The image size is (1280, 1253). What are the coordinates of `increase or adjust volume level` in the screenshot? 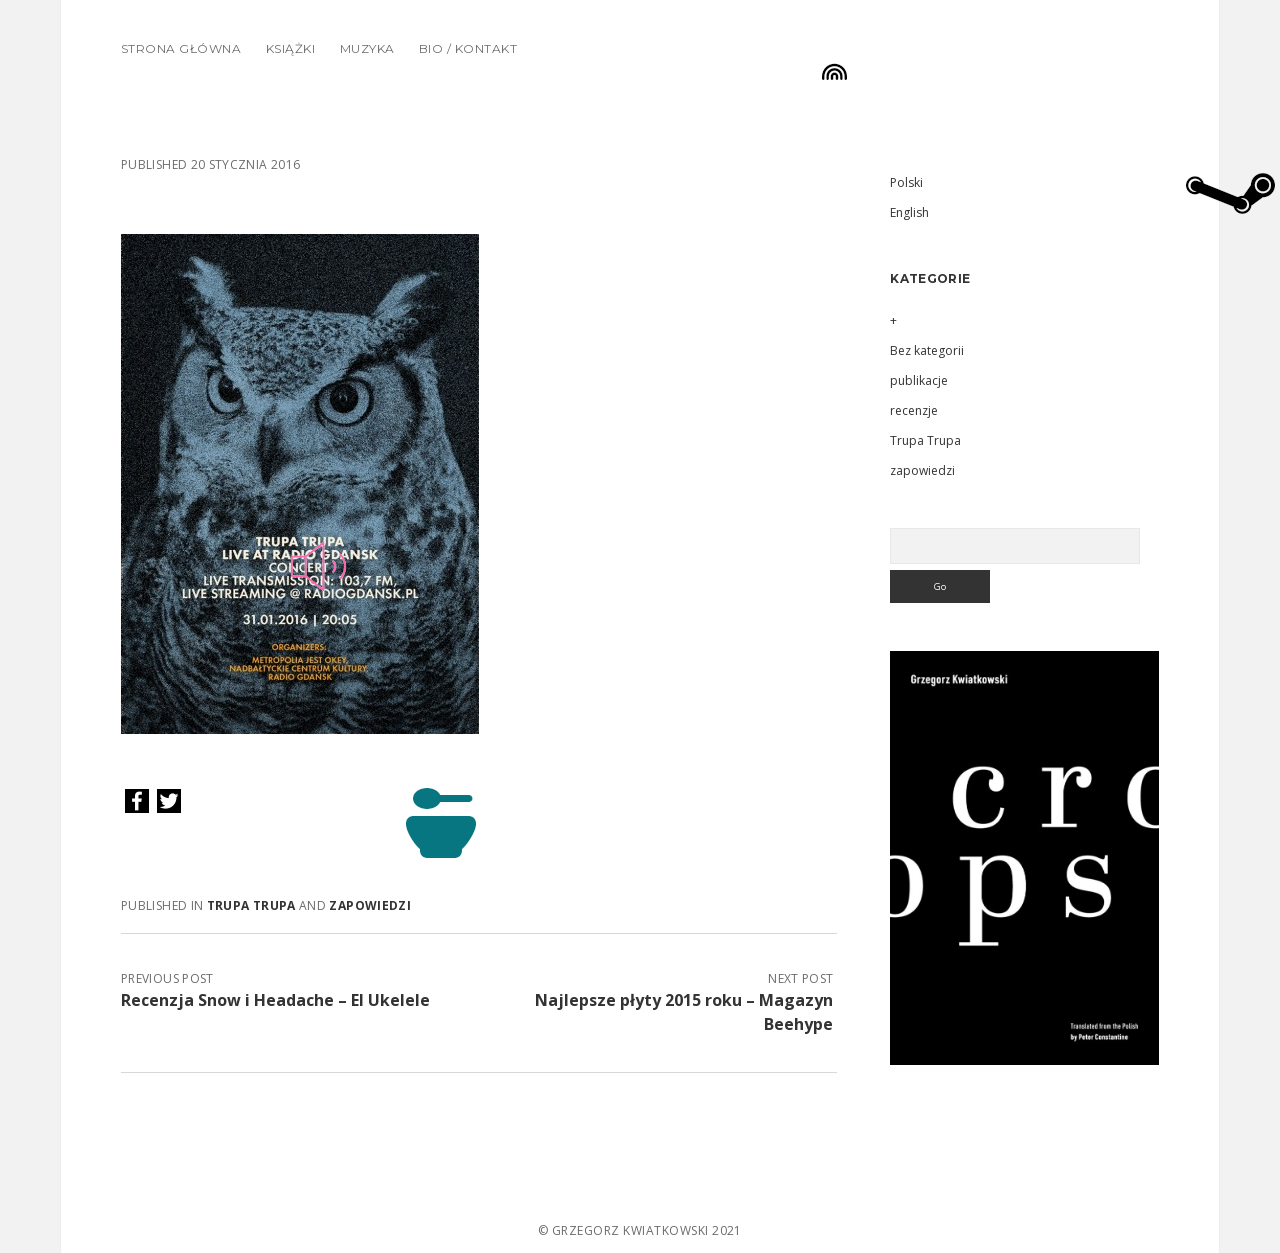 It's located at (317, 566).